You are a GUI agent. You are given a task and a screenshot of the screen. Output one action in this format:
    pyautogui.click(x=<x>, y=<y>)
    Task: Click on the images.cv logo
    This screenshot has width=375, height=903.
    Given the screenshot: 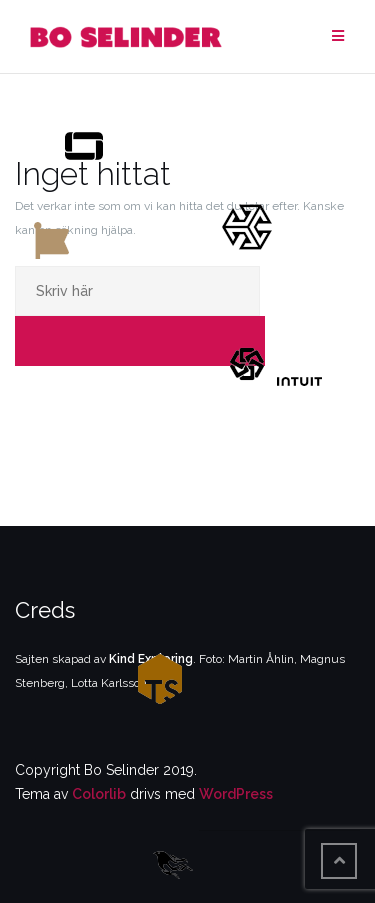 What is the action you would take?
    pyautogui.click(x=247, y=364)
    